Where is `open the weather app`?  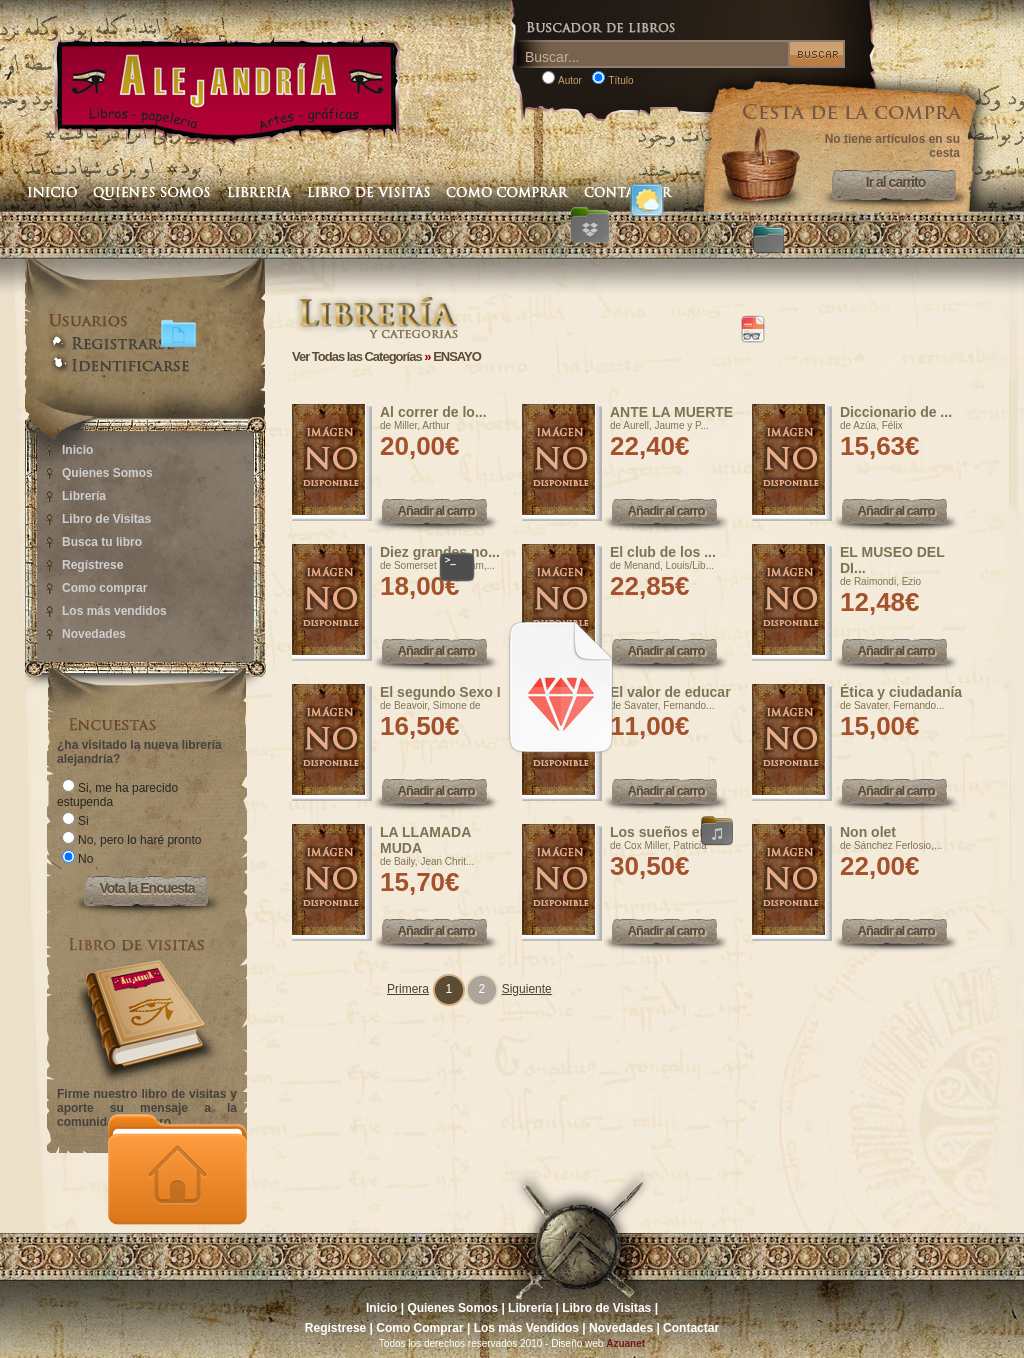
open the weather app is located at coordinates (647, 200).